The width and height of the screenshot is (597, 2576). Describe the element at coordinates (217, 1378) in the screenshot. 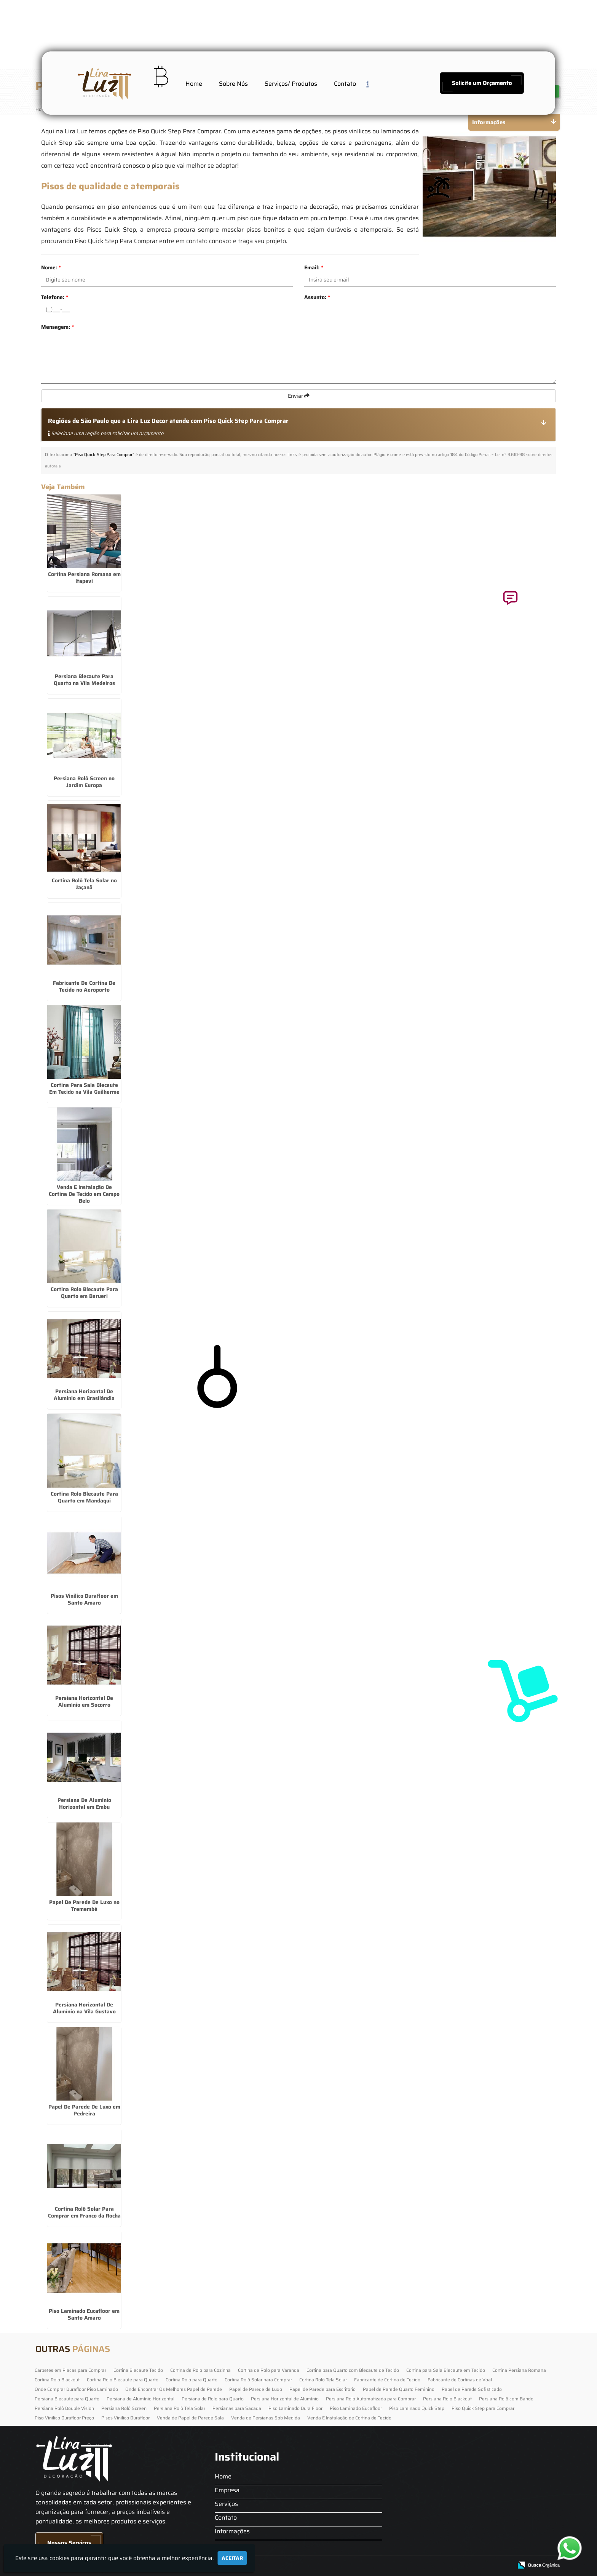

I see `select neutrois gender identity` at that location.